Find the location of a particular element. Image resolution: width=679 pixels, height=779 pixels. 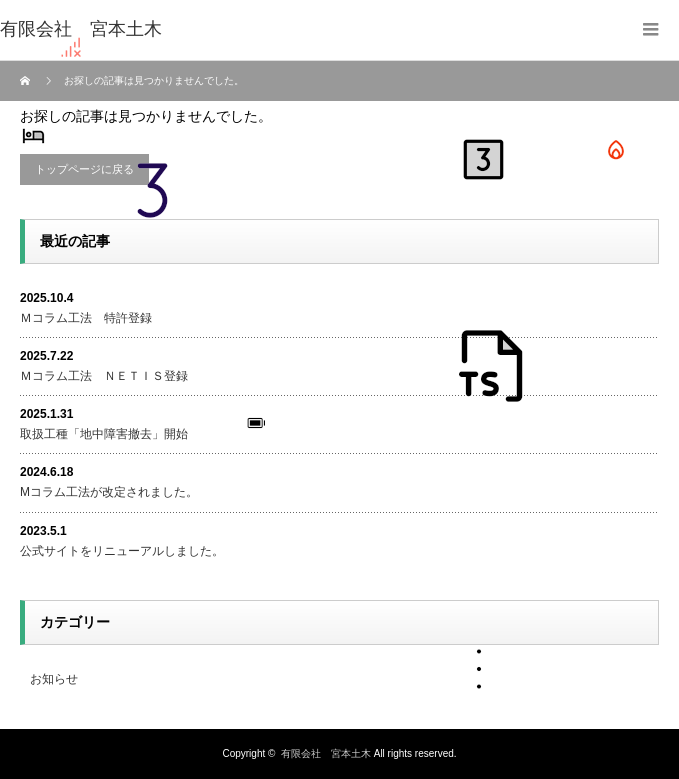

indicates battery is fully charged is located at coordinates (256, 423).